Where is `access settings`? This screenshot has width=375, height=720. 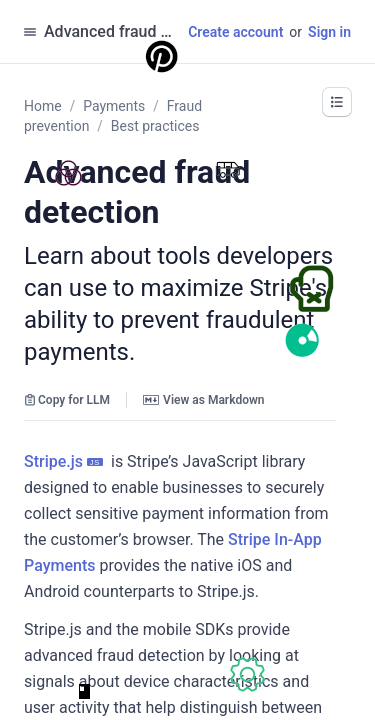
access settings is located at coordinates (247, 674).